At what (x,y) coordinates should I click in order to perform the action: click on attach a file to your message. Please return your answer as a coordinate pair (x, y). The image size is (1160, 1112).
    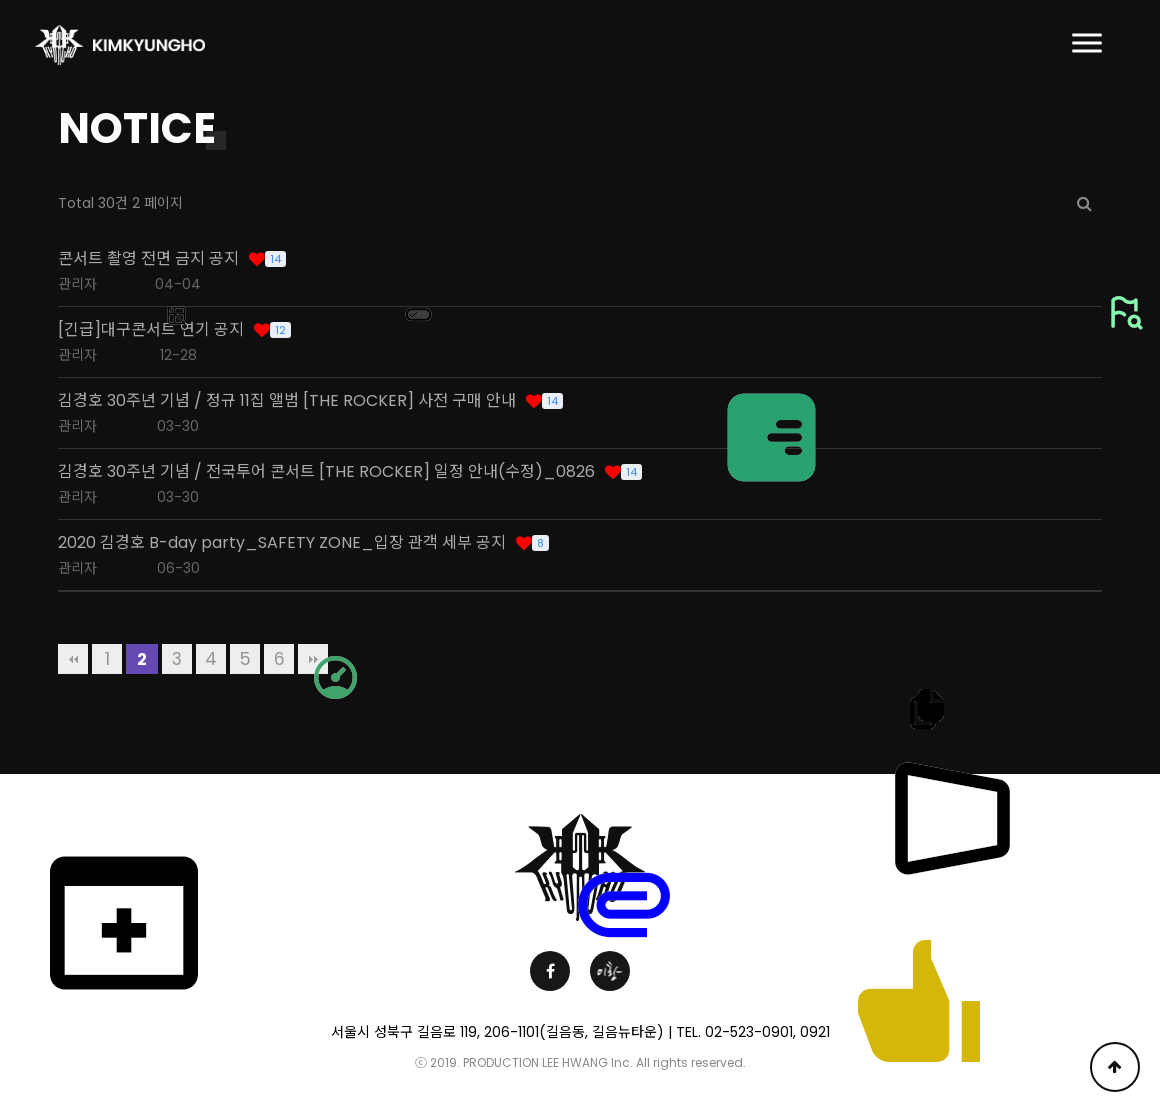
    Looking at the image, I should click on (624, 905).